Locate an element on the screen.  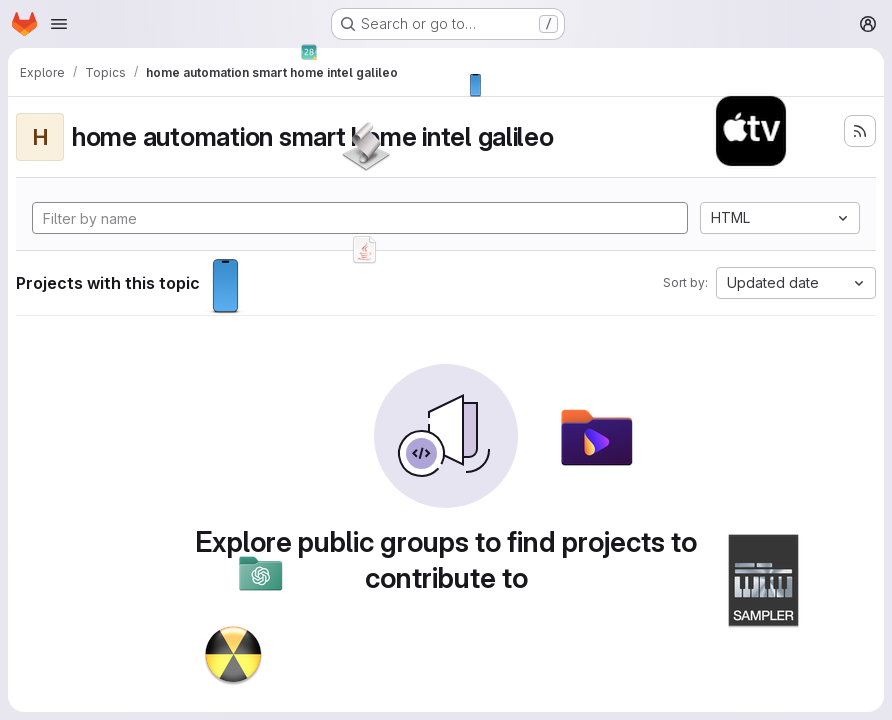
access Apple TV app or device is located at coordinates (751, 131).